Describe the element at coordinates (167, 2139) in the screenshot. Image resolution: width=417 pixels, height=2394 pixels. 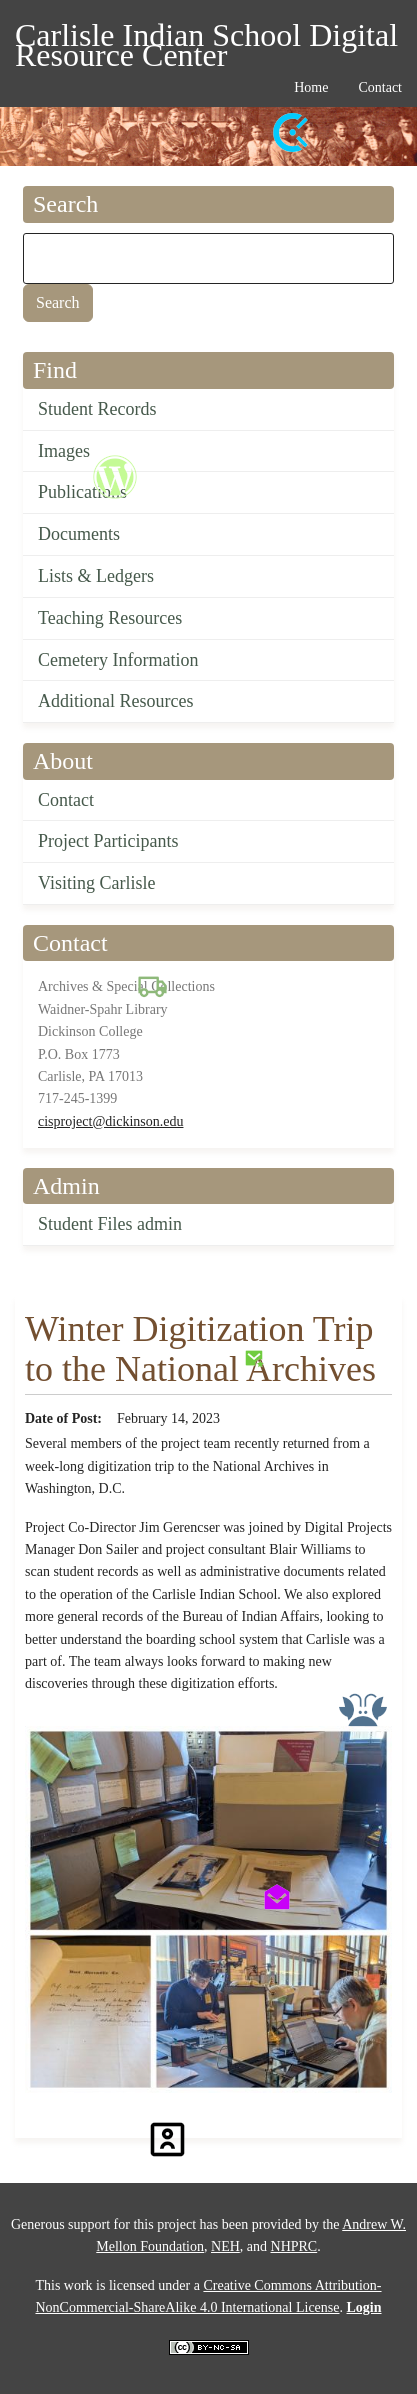
I see `view account profile` at that location.